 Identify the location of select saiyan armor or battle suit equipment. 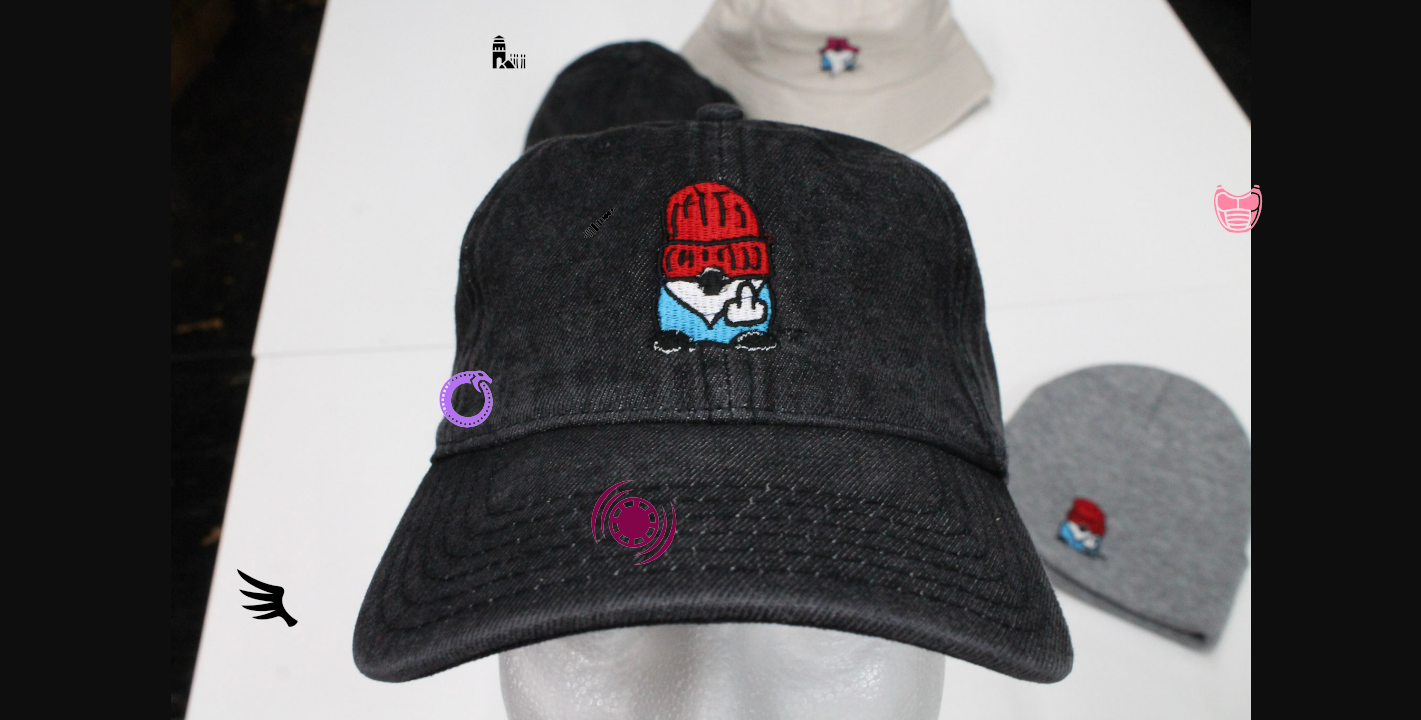
(1238, 208).